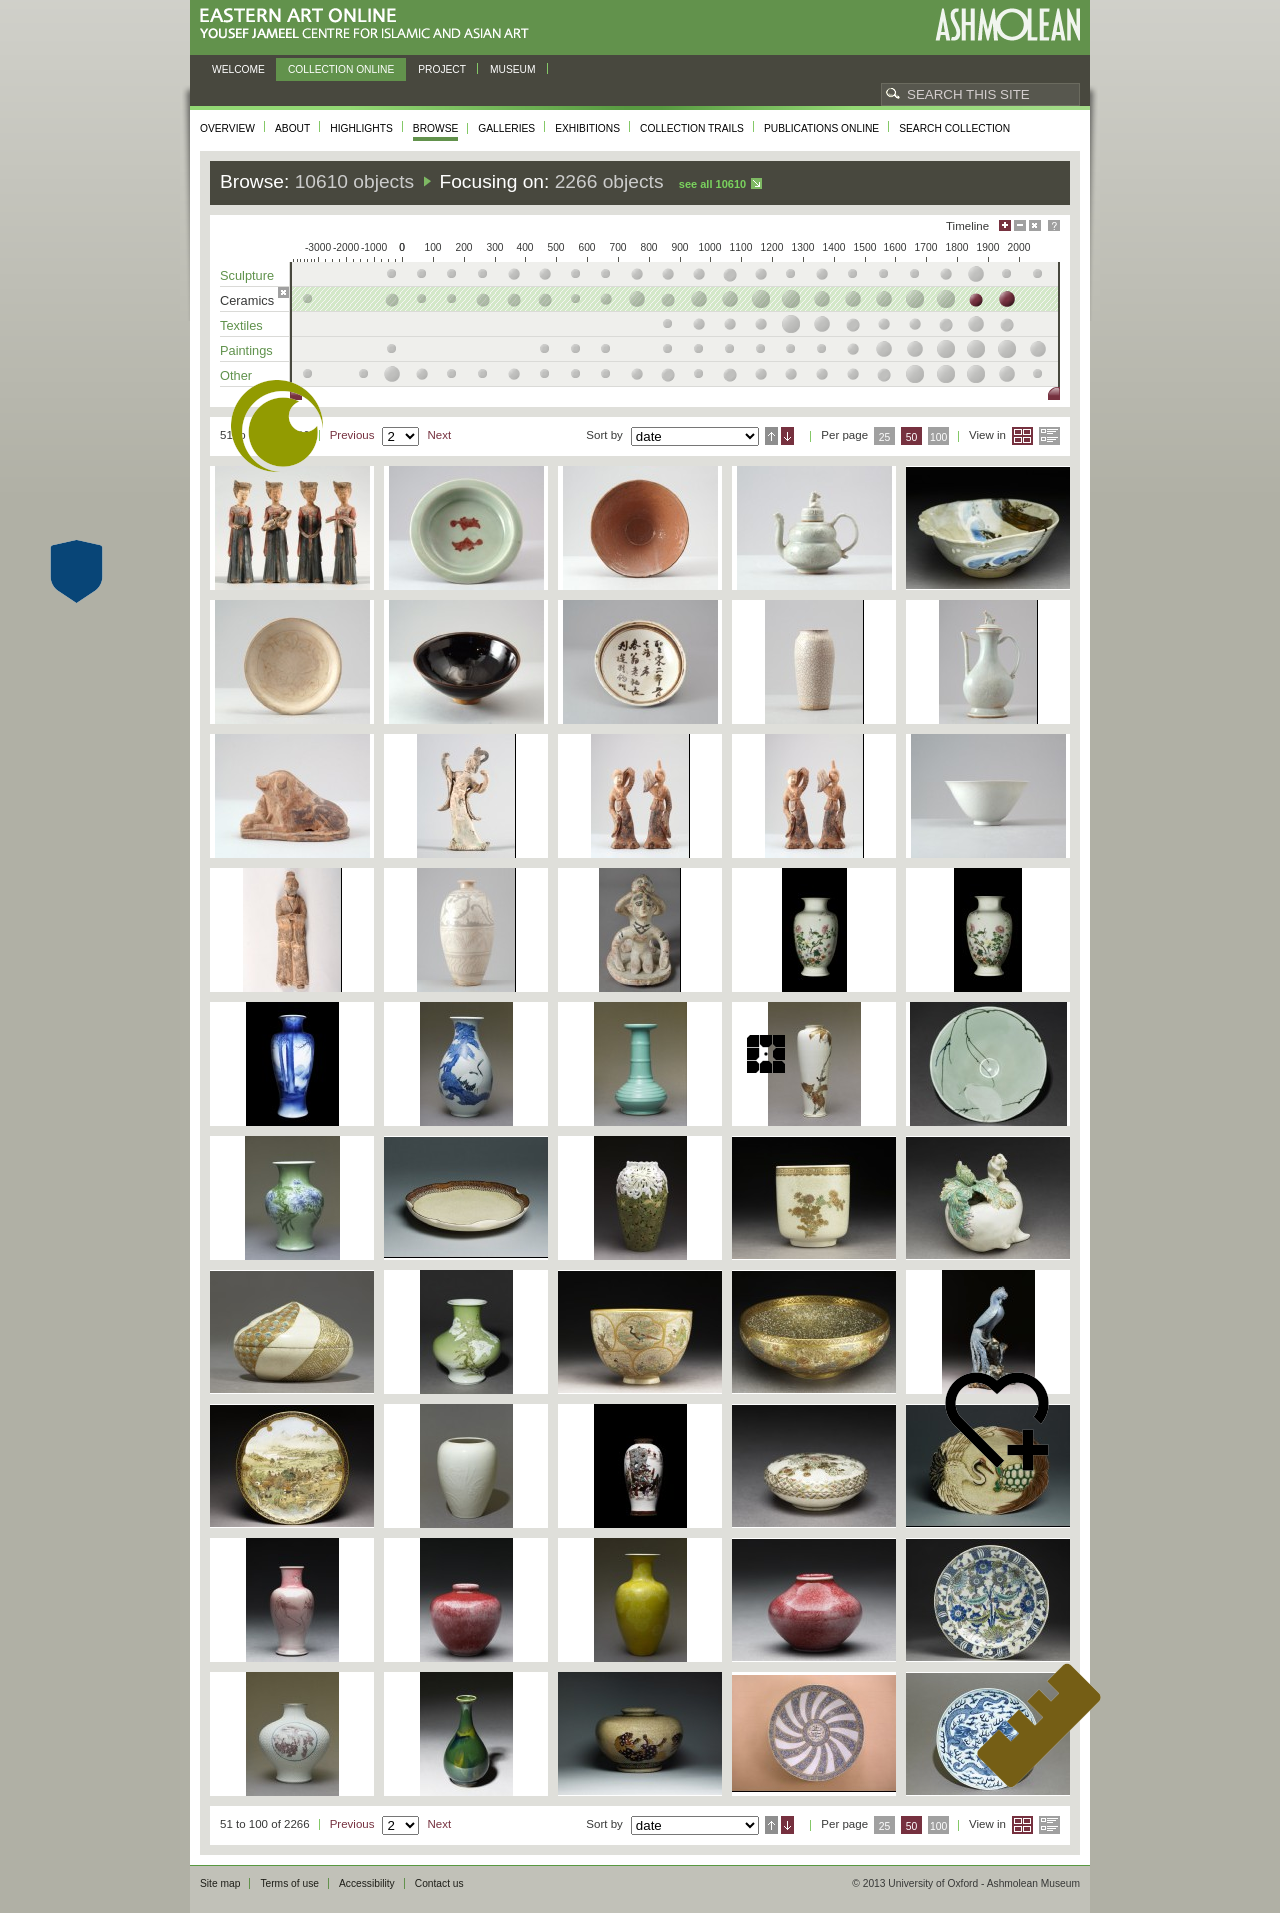 This screenshot has width=1280, height=1913. What do you see at coordinates (1039, 1722) in the screenshot?
I see `access measurement or ruler tool` at bounding box center [1039, 1722].